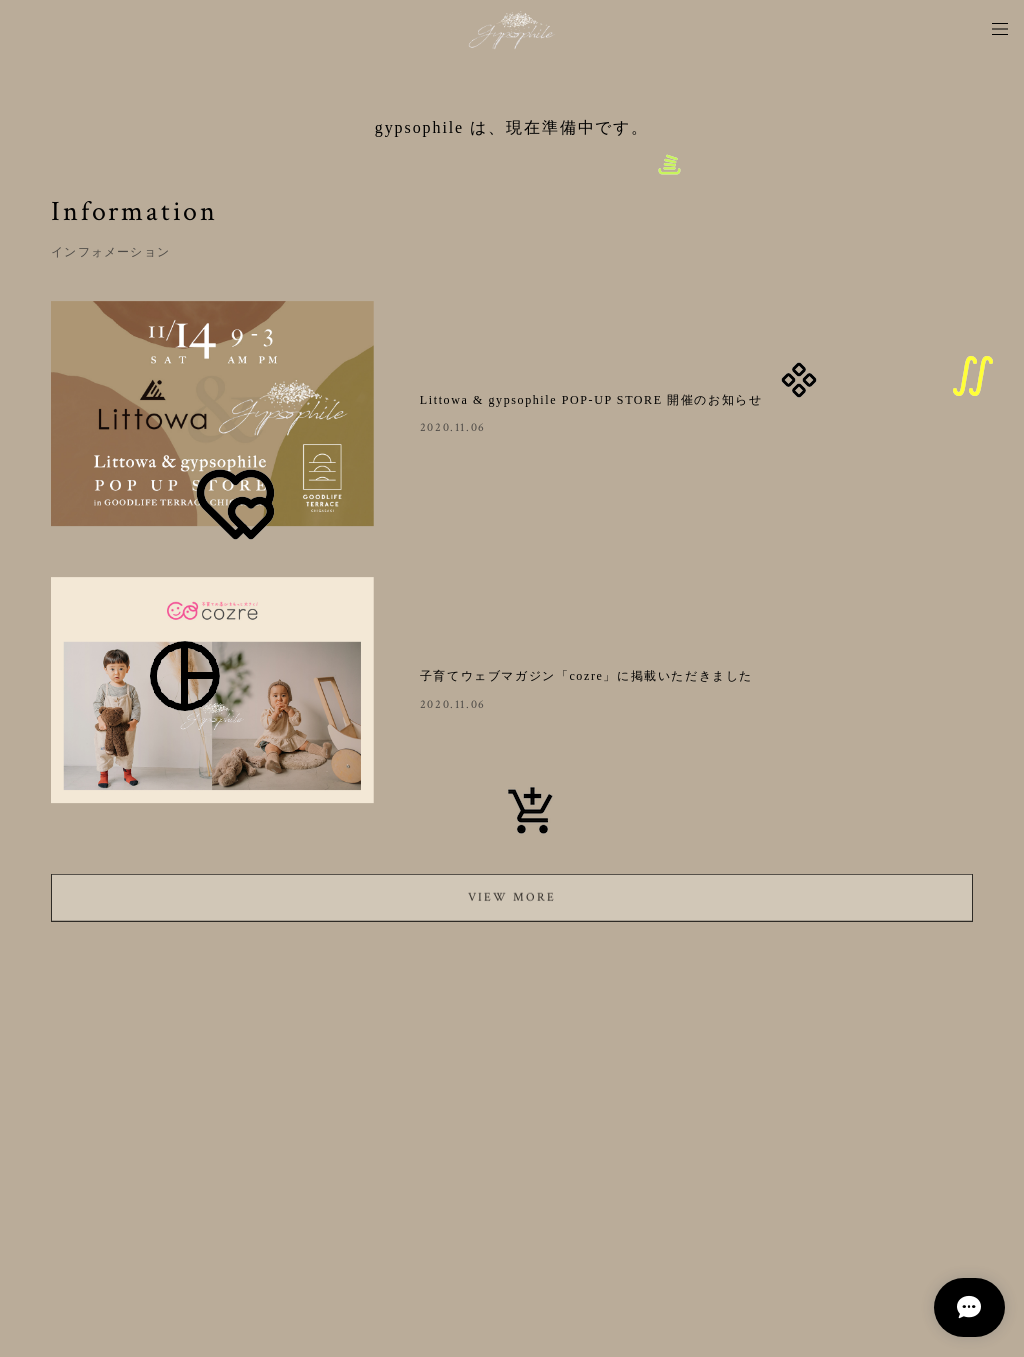 This screenshot has height=1357, width=1024. What do you see at coordinates (973, 376) in the screenshot?
I see `access integral calculus tools` at bounding box center [973, 376].